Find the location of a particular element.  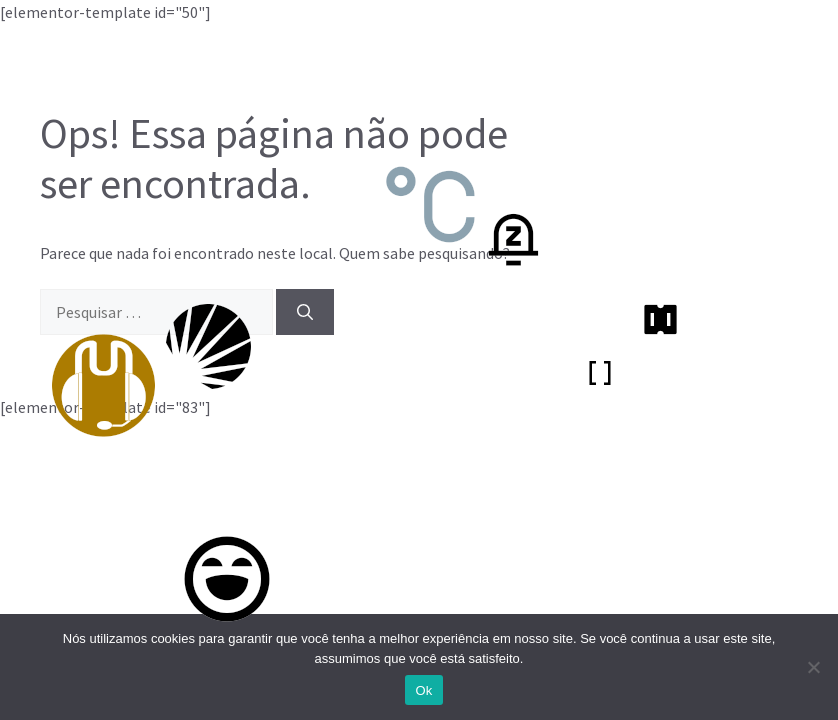

access code editor or development tools is located at coordinates (600, 373).